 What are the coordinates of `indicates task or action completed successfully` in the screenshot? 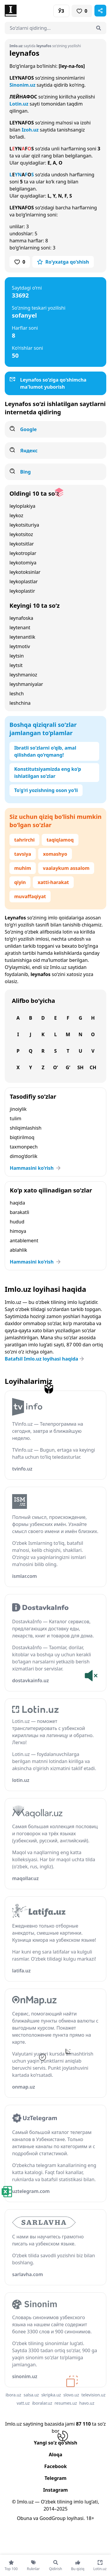 It's located at (42, 2057).